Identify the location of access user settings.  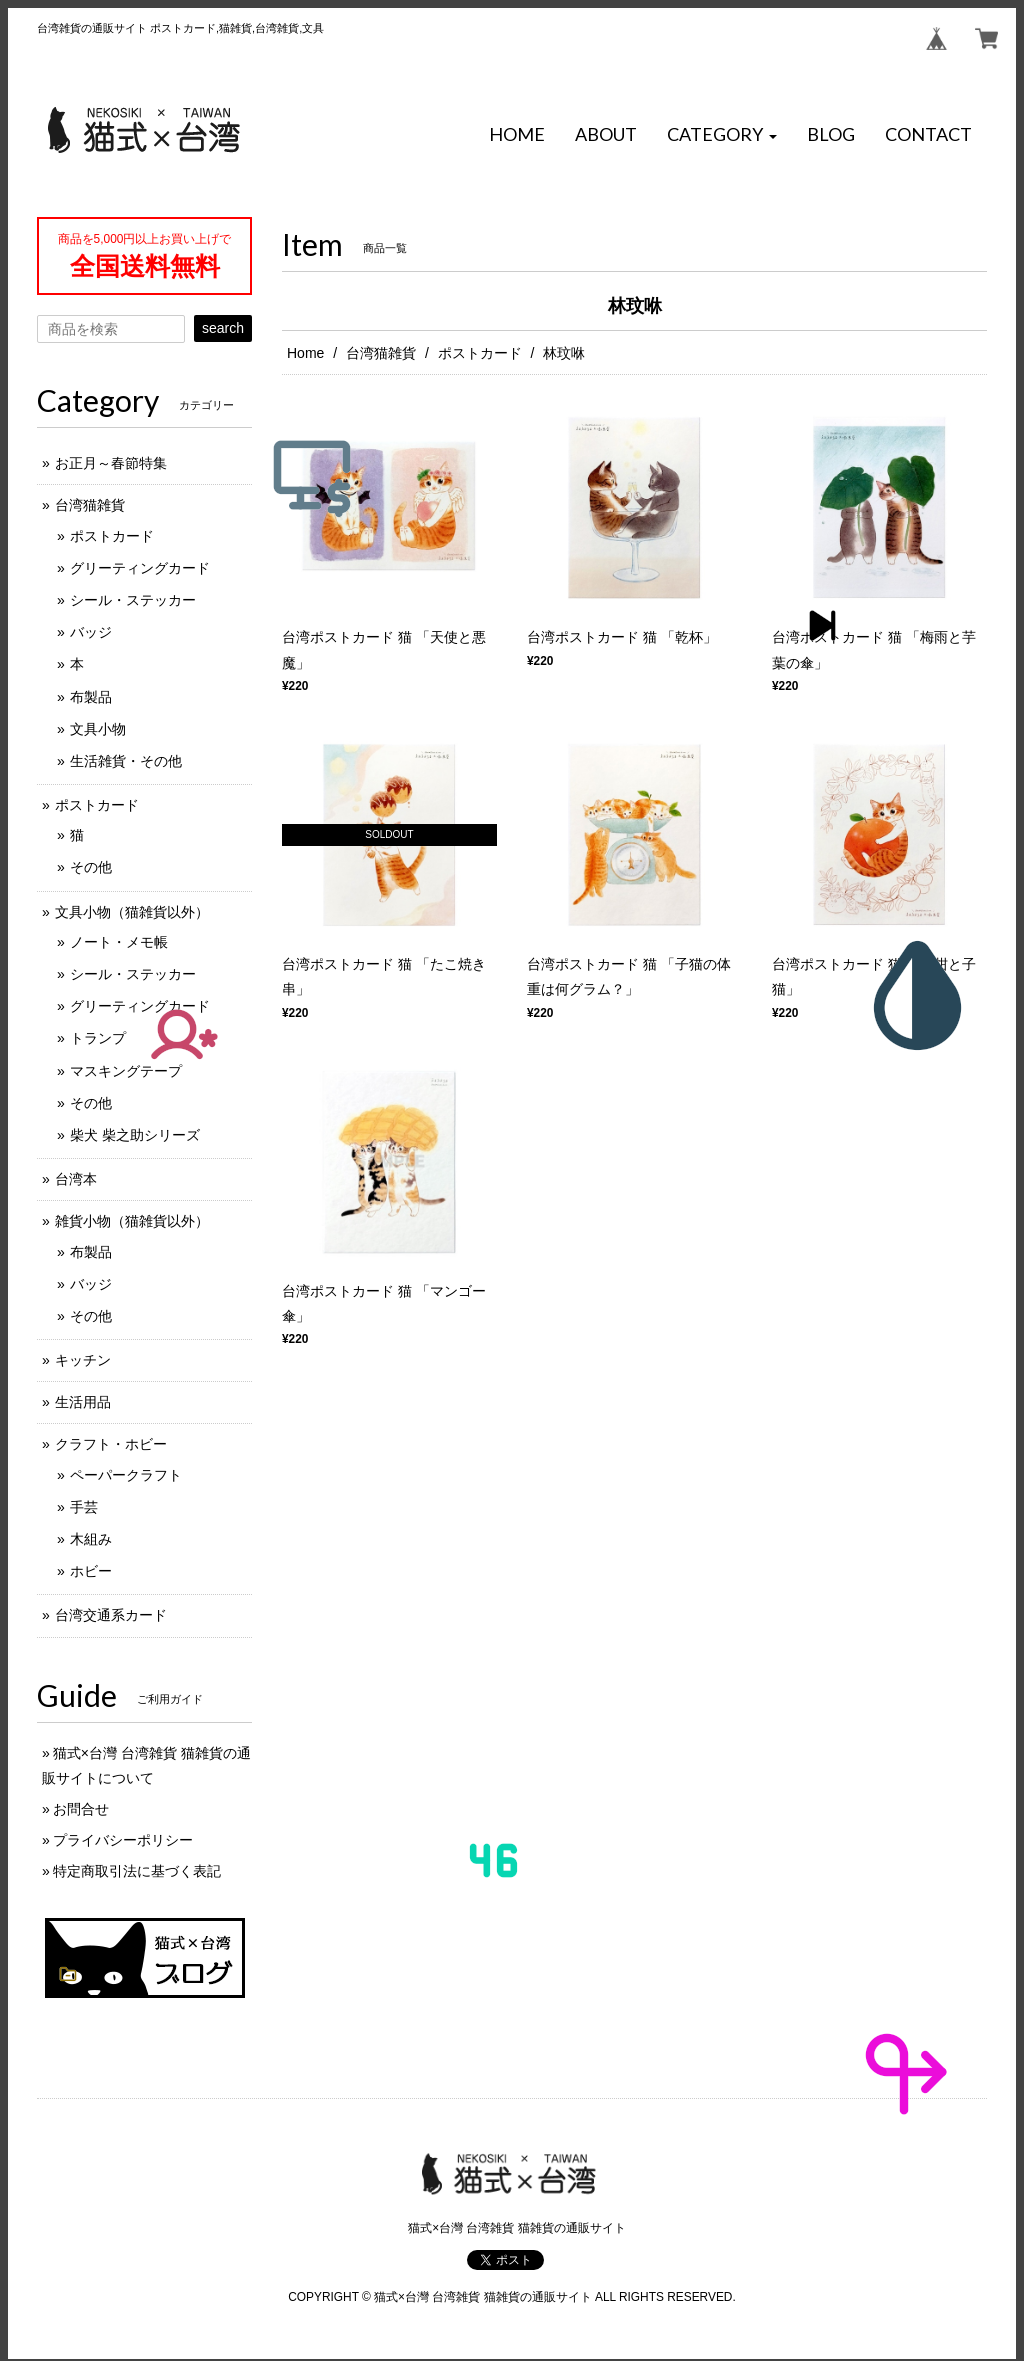
(183, 1036).